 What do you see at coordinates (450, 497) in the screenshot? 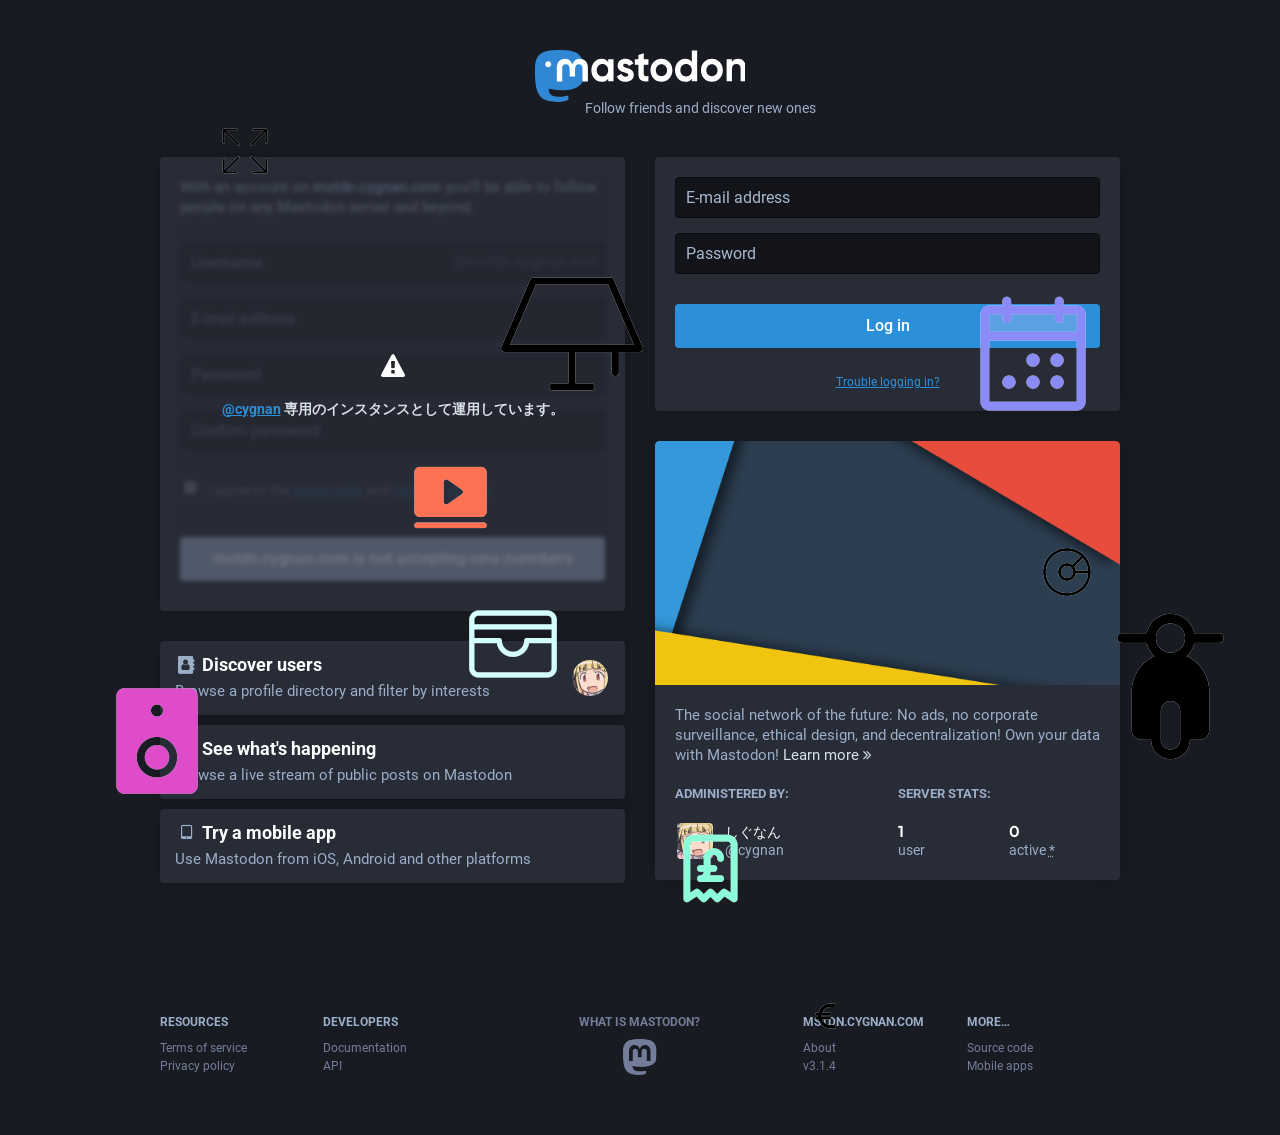
I see `play a video` at bounding box center [450, 497].